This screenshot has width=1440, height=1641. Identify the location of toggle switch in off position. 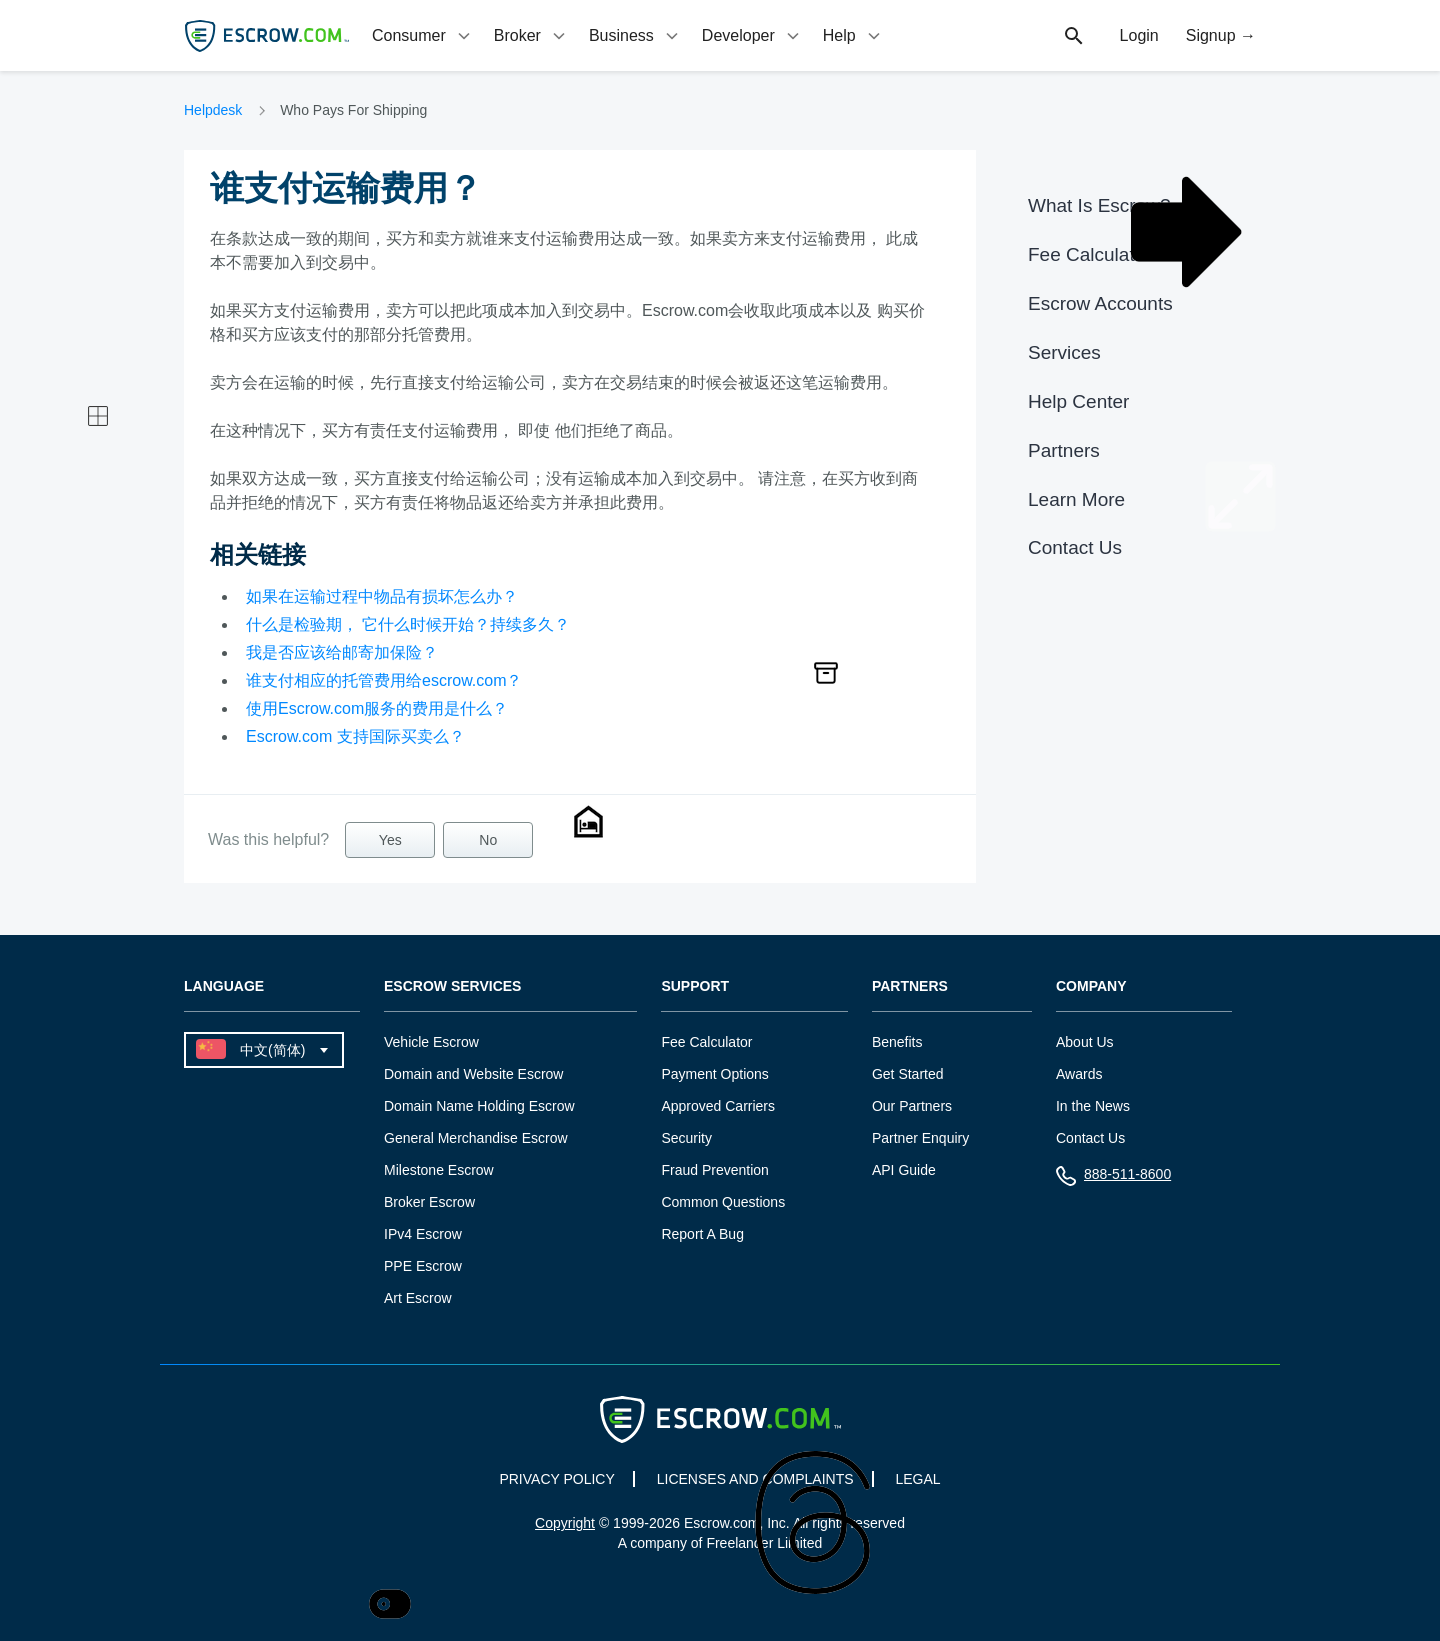
(390, 1604).